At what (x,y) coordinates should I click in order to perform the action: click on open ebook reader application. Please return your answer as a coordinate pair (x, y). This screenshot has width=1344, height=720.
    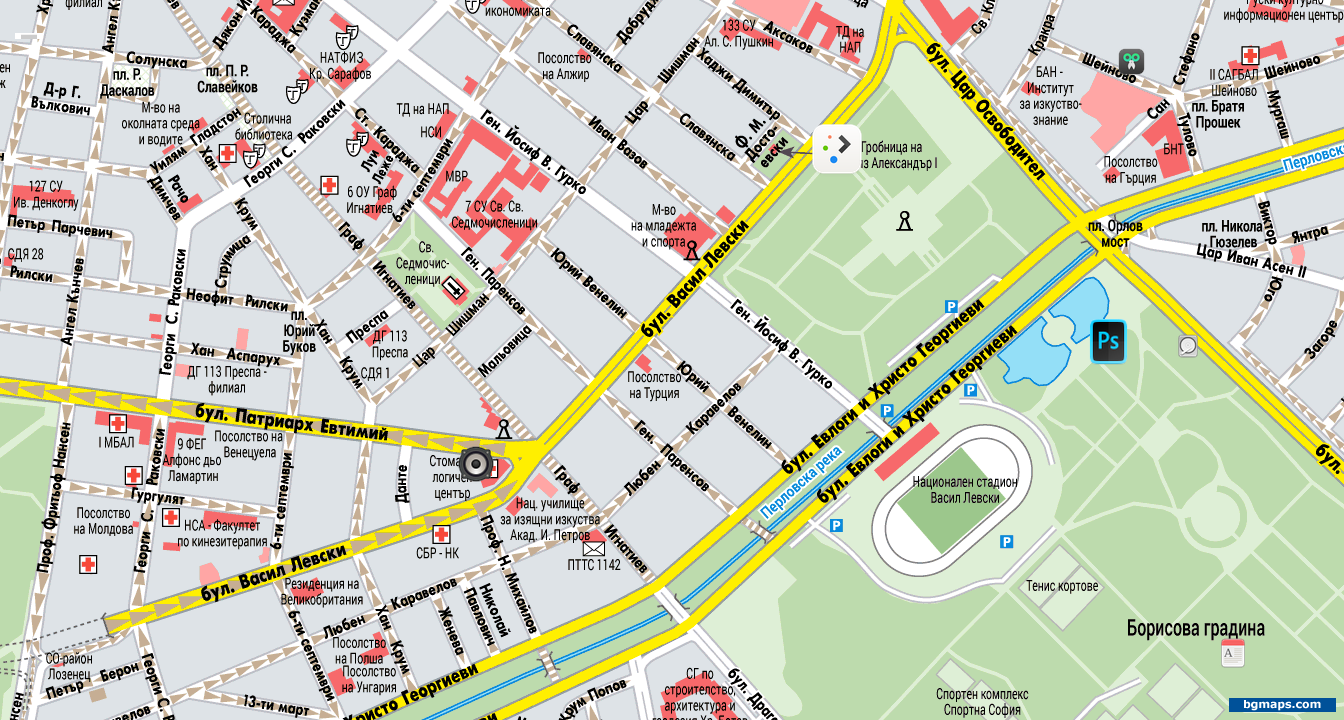
    Looking at the image, I should click on (1233, 653).